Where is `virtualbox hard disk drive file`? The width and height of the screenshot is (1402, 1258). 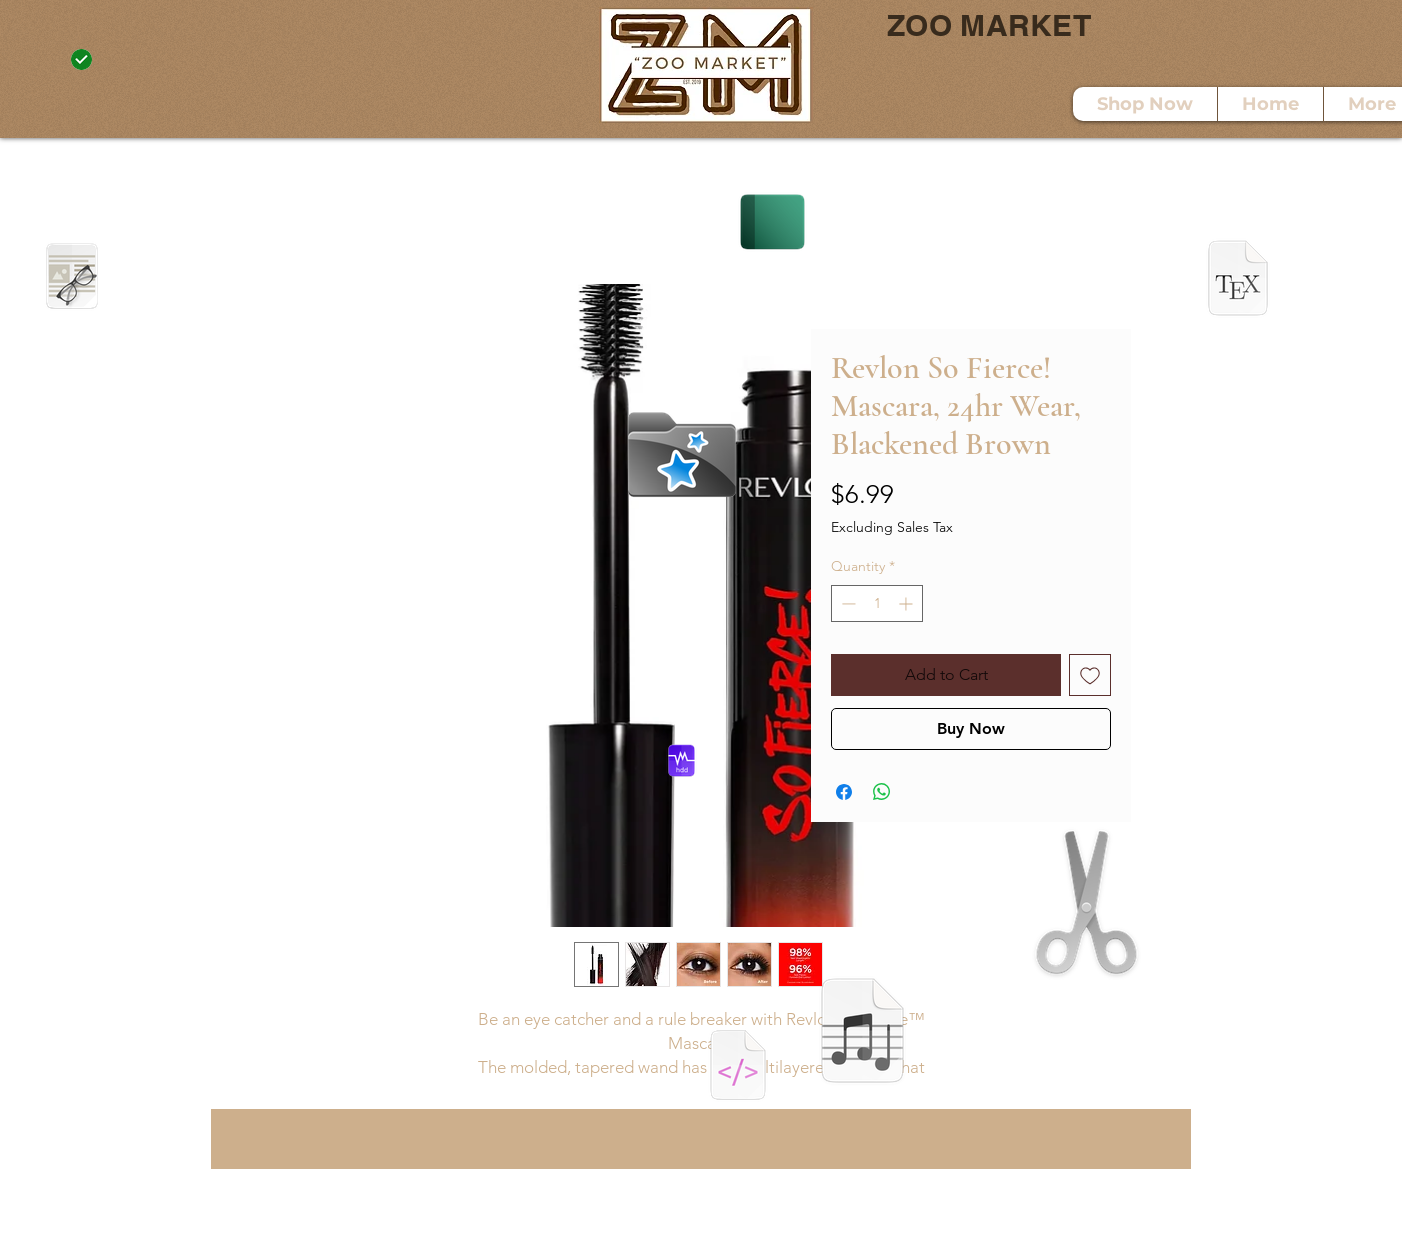 virtualbox hard disk drive file is located at coordinates (681, 760).